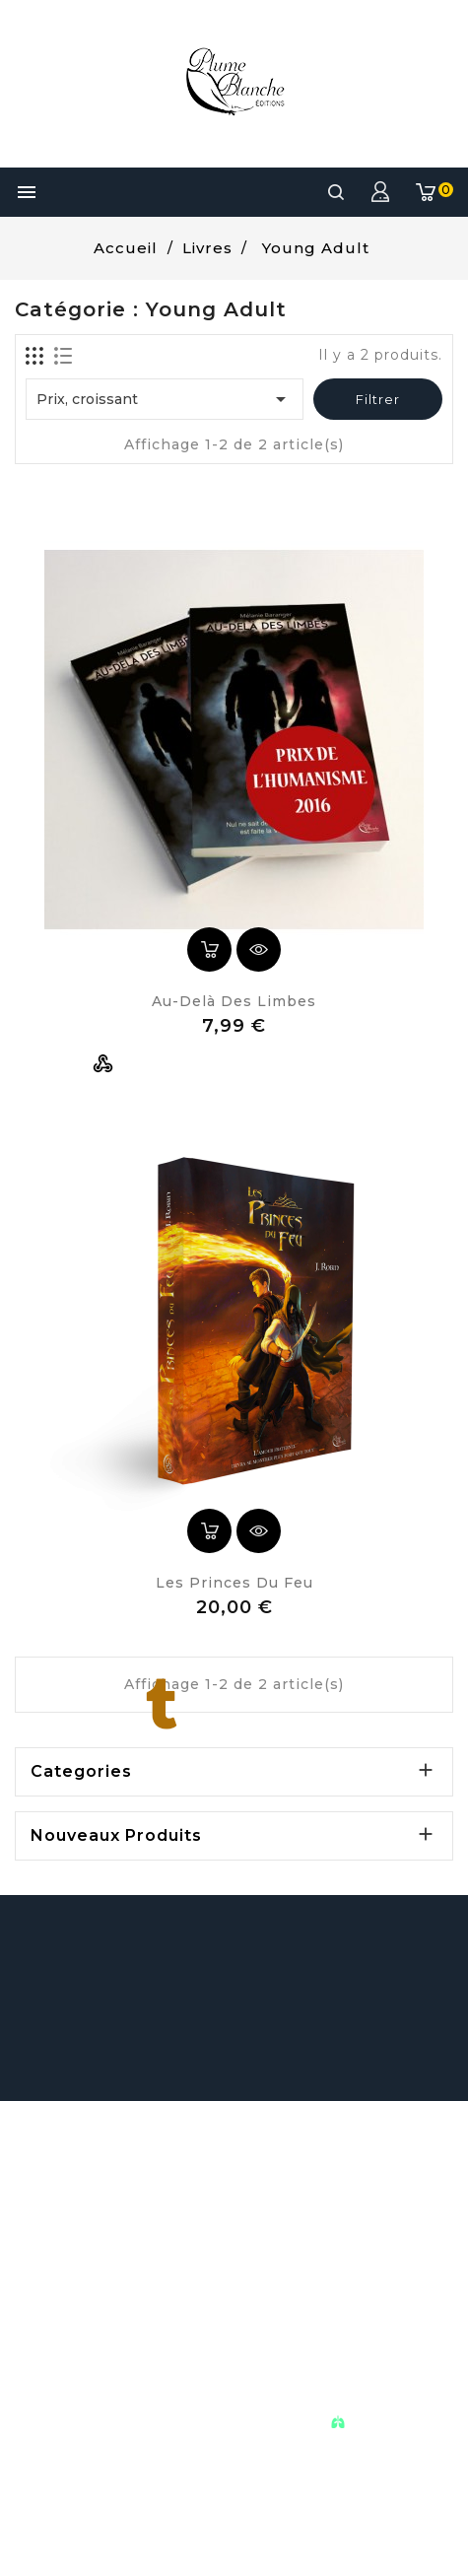  What do you see at coordinates (338, 2422) in the screenshot?
I see `access respiratory health information` at bounding box center [338, 2422].